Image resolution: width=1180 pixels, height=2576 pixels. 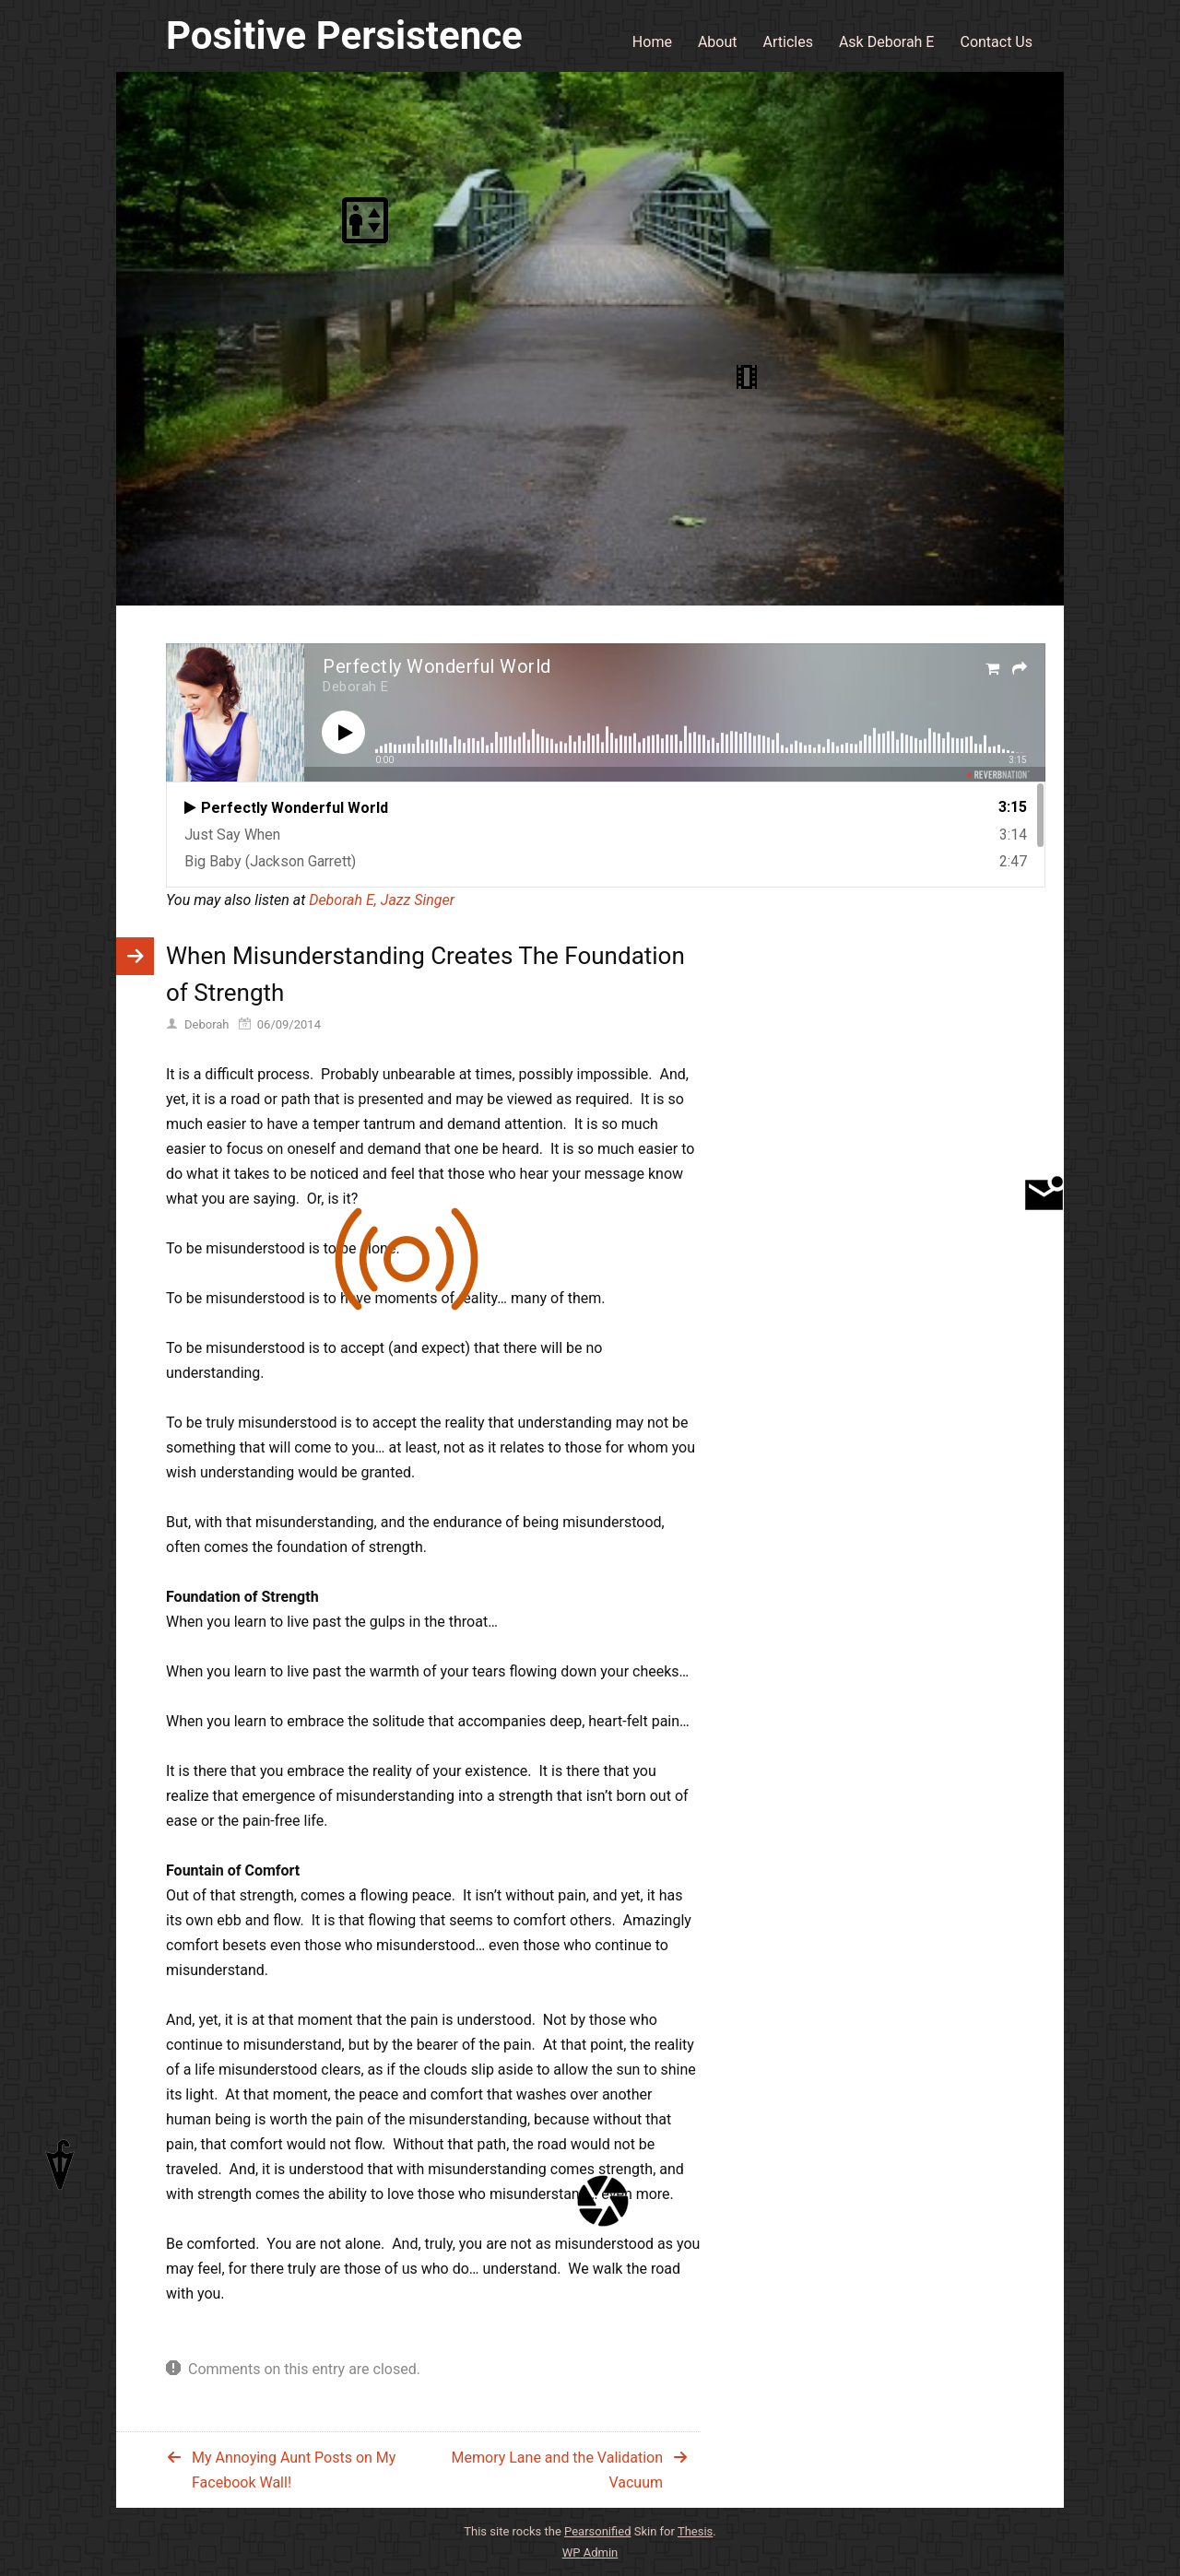 What do you see at coordinates (747, 377) in the screenshot?
I see `access movies or video content` at bounding box center [747, 377].